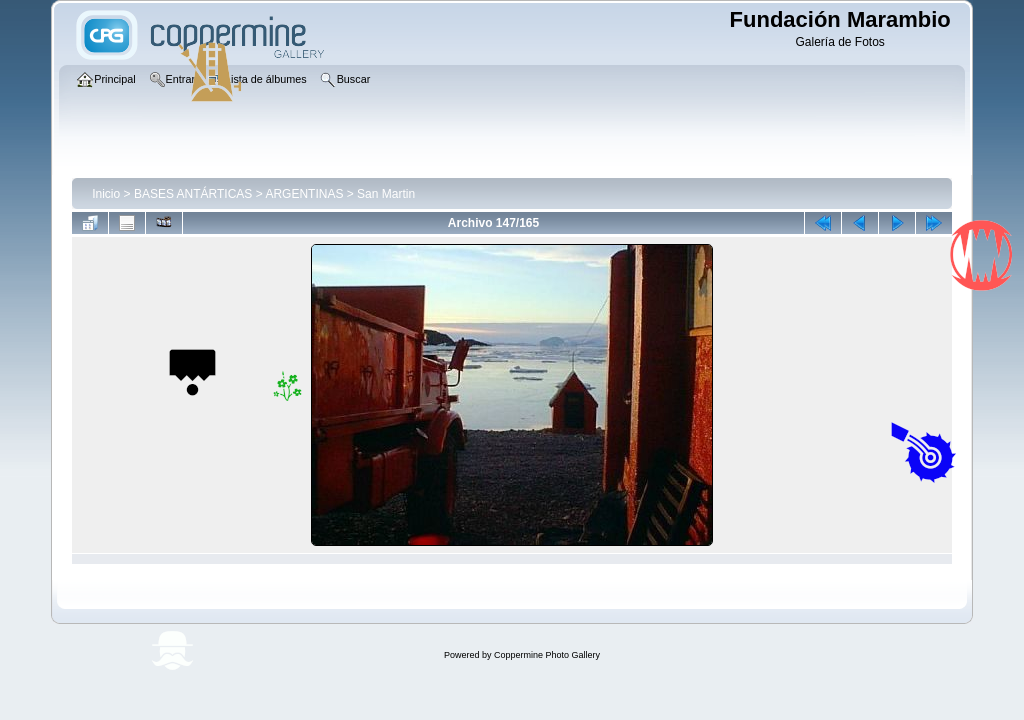 The width and height of the screenshot is (1024, 720). What do you see at coordinates (980, 255) in the screenshot?
I see `indicates vampire or monster character class` at bounding box center [980, 255].